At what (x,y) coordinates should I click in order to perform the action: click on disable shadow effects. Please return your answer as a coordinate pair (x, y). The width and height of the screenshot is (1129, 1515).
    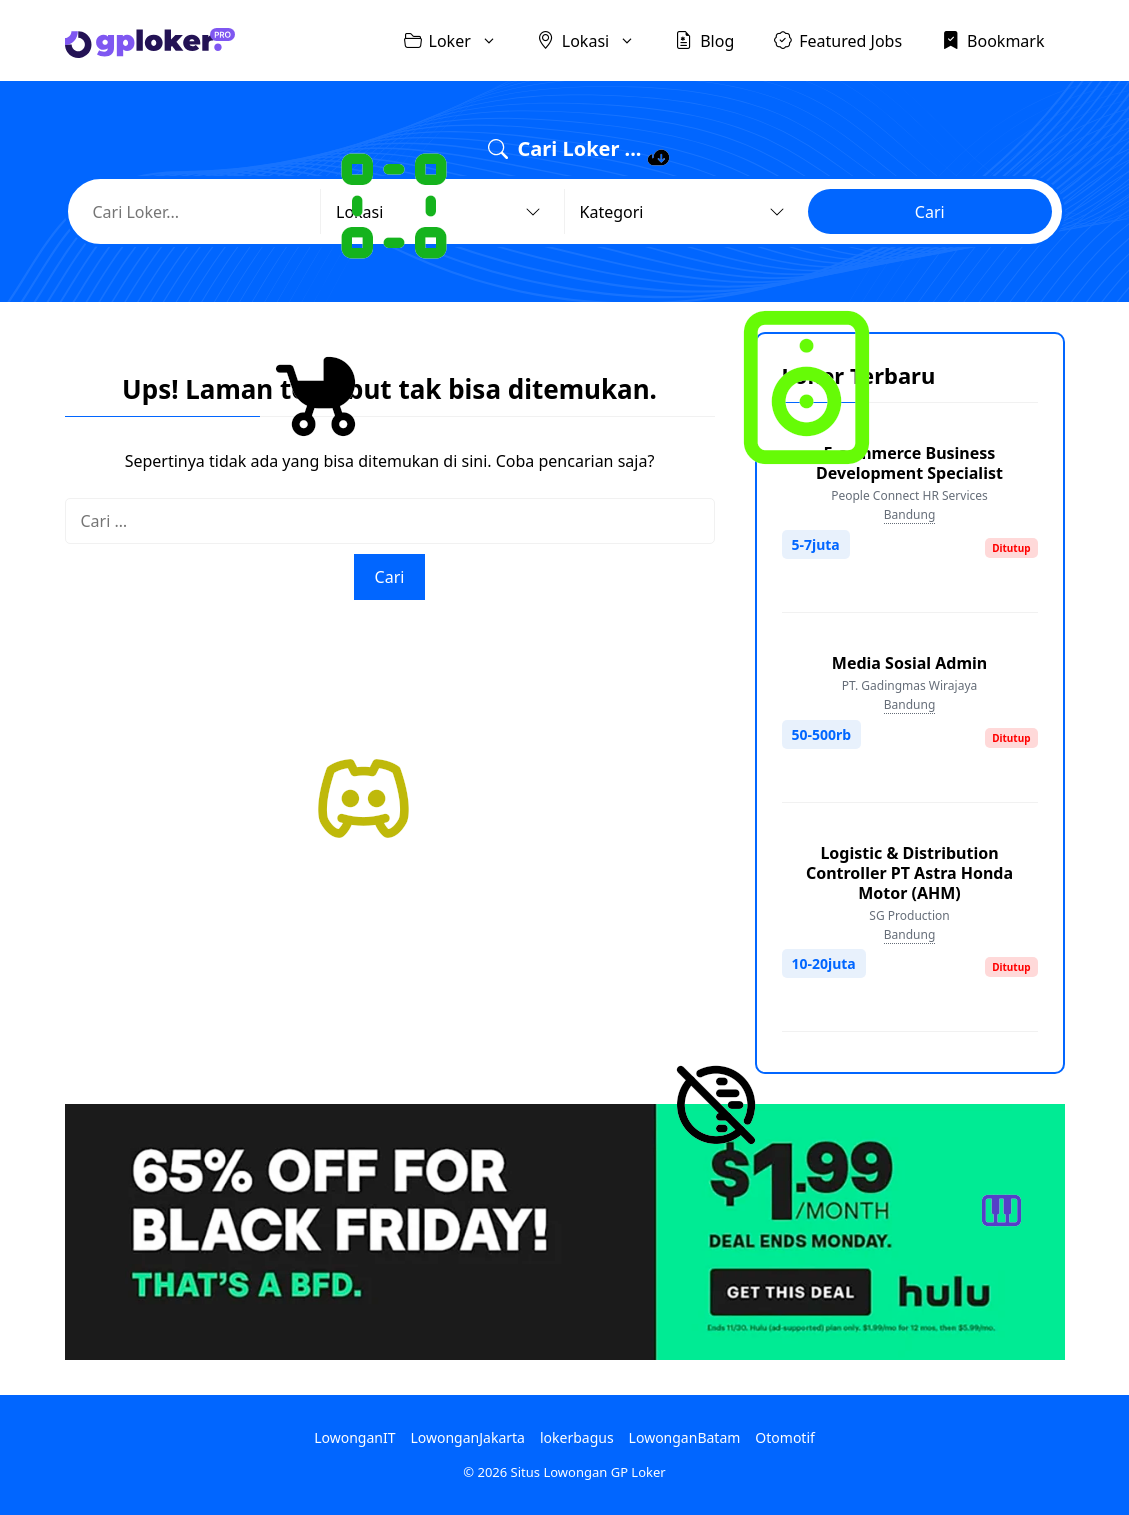
    Looking at the image, I should click on (716, 1105).